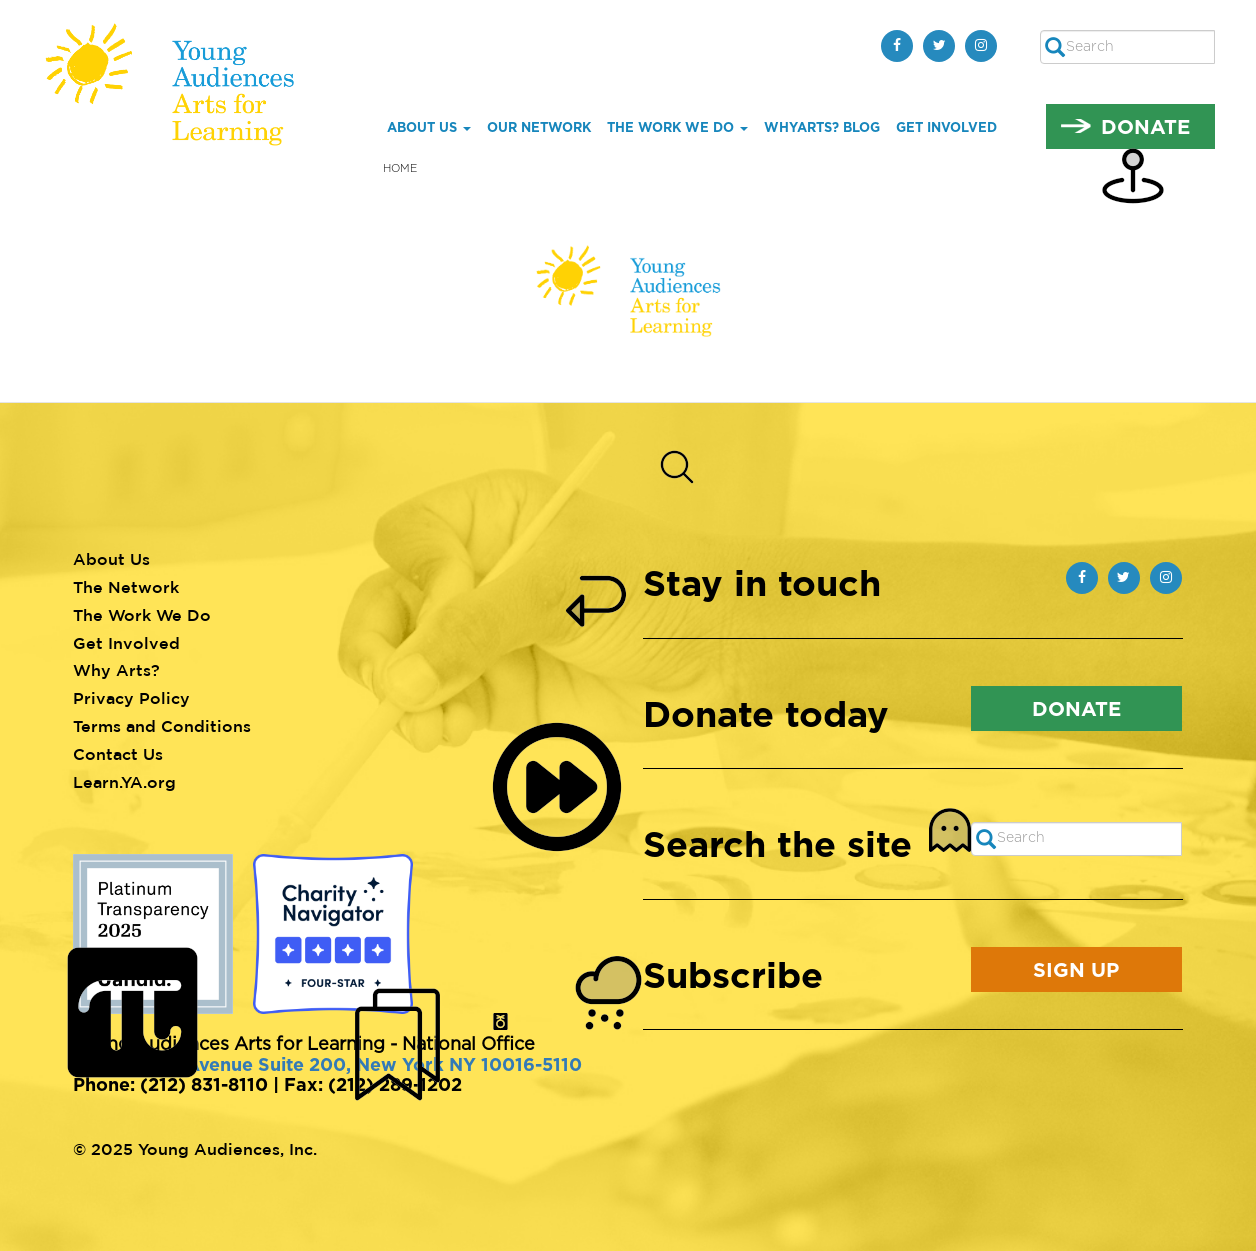 The image size is (1256, 1251). What do you see at coordinates (557, 787) in the screenshot?
I see `skip forward in media playback` at bounding box center [557, 787].